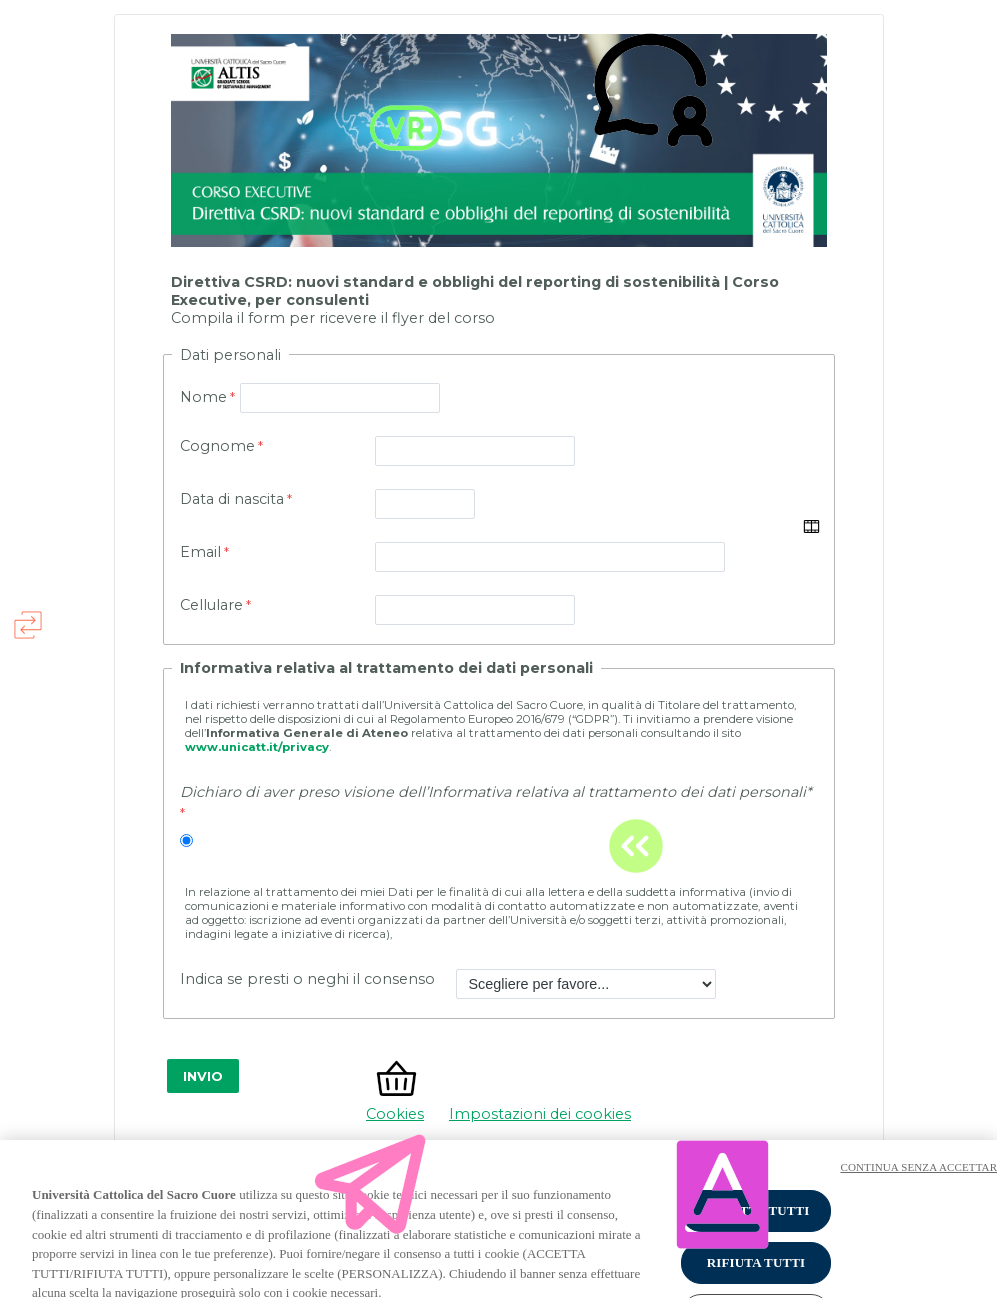 This screenshot has height=1298, width=997. Describe the element at coordinates (28, 625) in the screenshot. I see `swap or exchange items` at that location.